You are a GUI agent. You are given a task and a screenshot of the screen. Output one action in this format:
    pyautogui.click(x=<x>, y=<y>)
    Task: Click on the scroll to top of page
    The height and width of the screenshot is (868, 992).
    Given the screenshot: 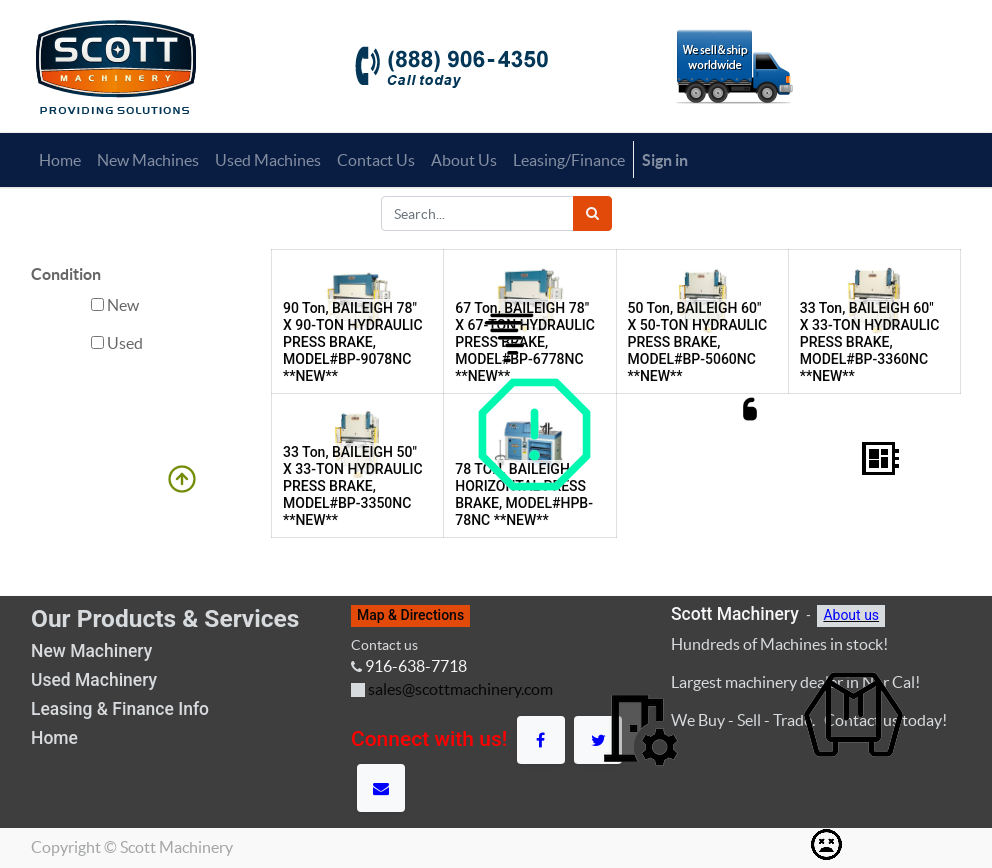 What is the action you would take?
    pyautogui.click(x=182, y=479)
    